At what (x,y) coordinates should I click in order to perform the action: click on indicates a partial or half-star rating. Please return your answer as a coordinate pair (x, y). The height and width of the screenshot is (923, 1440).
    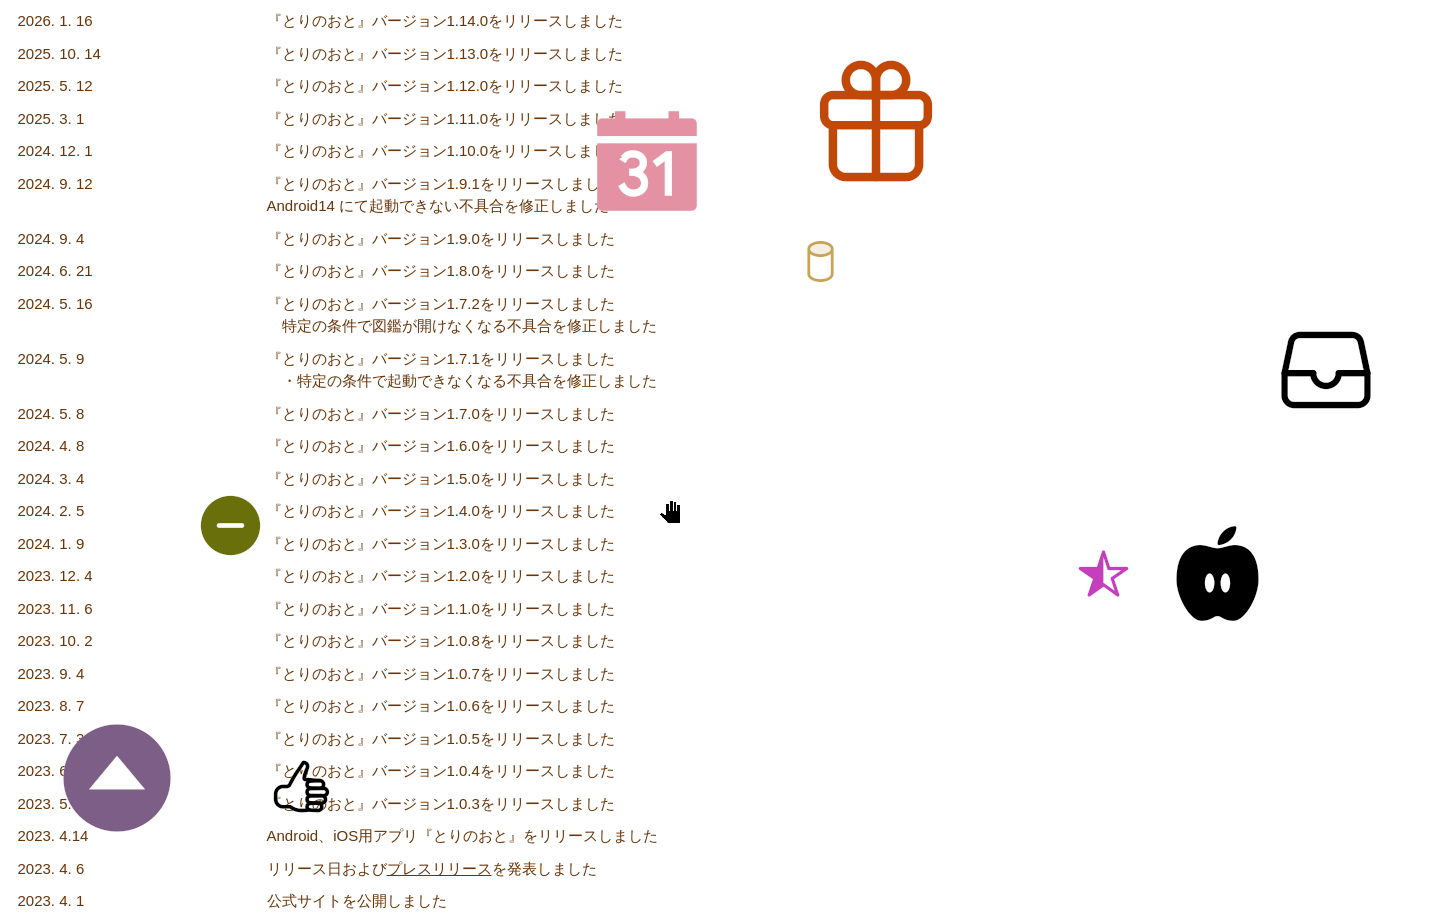
    Looking at the image, I should click on (1103, 573).